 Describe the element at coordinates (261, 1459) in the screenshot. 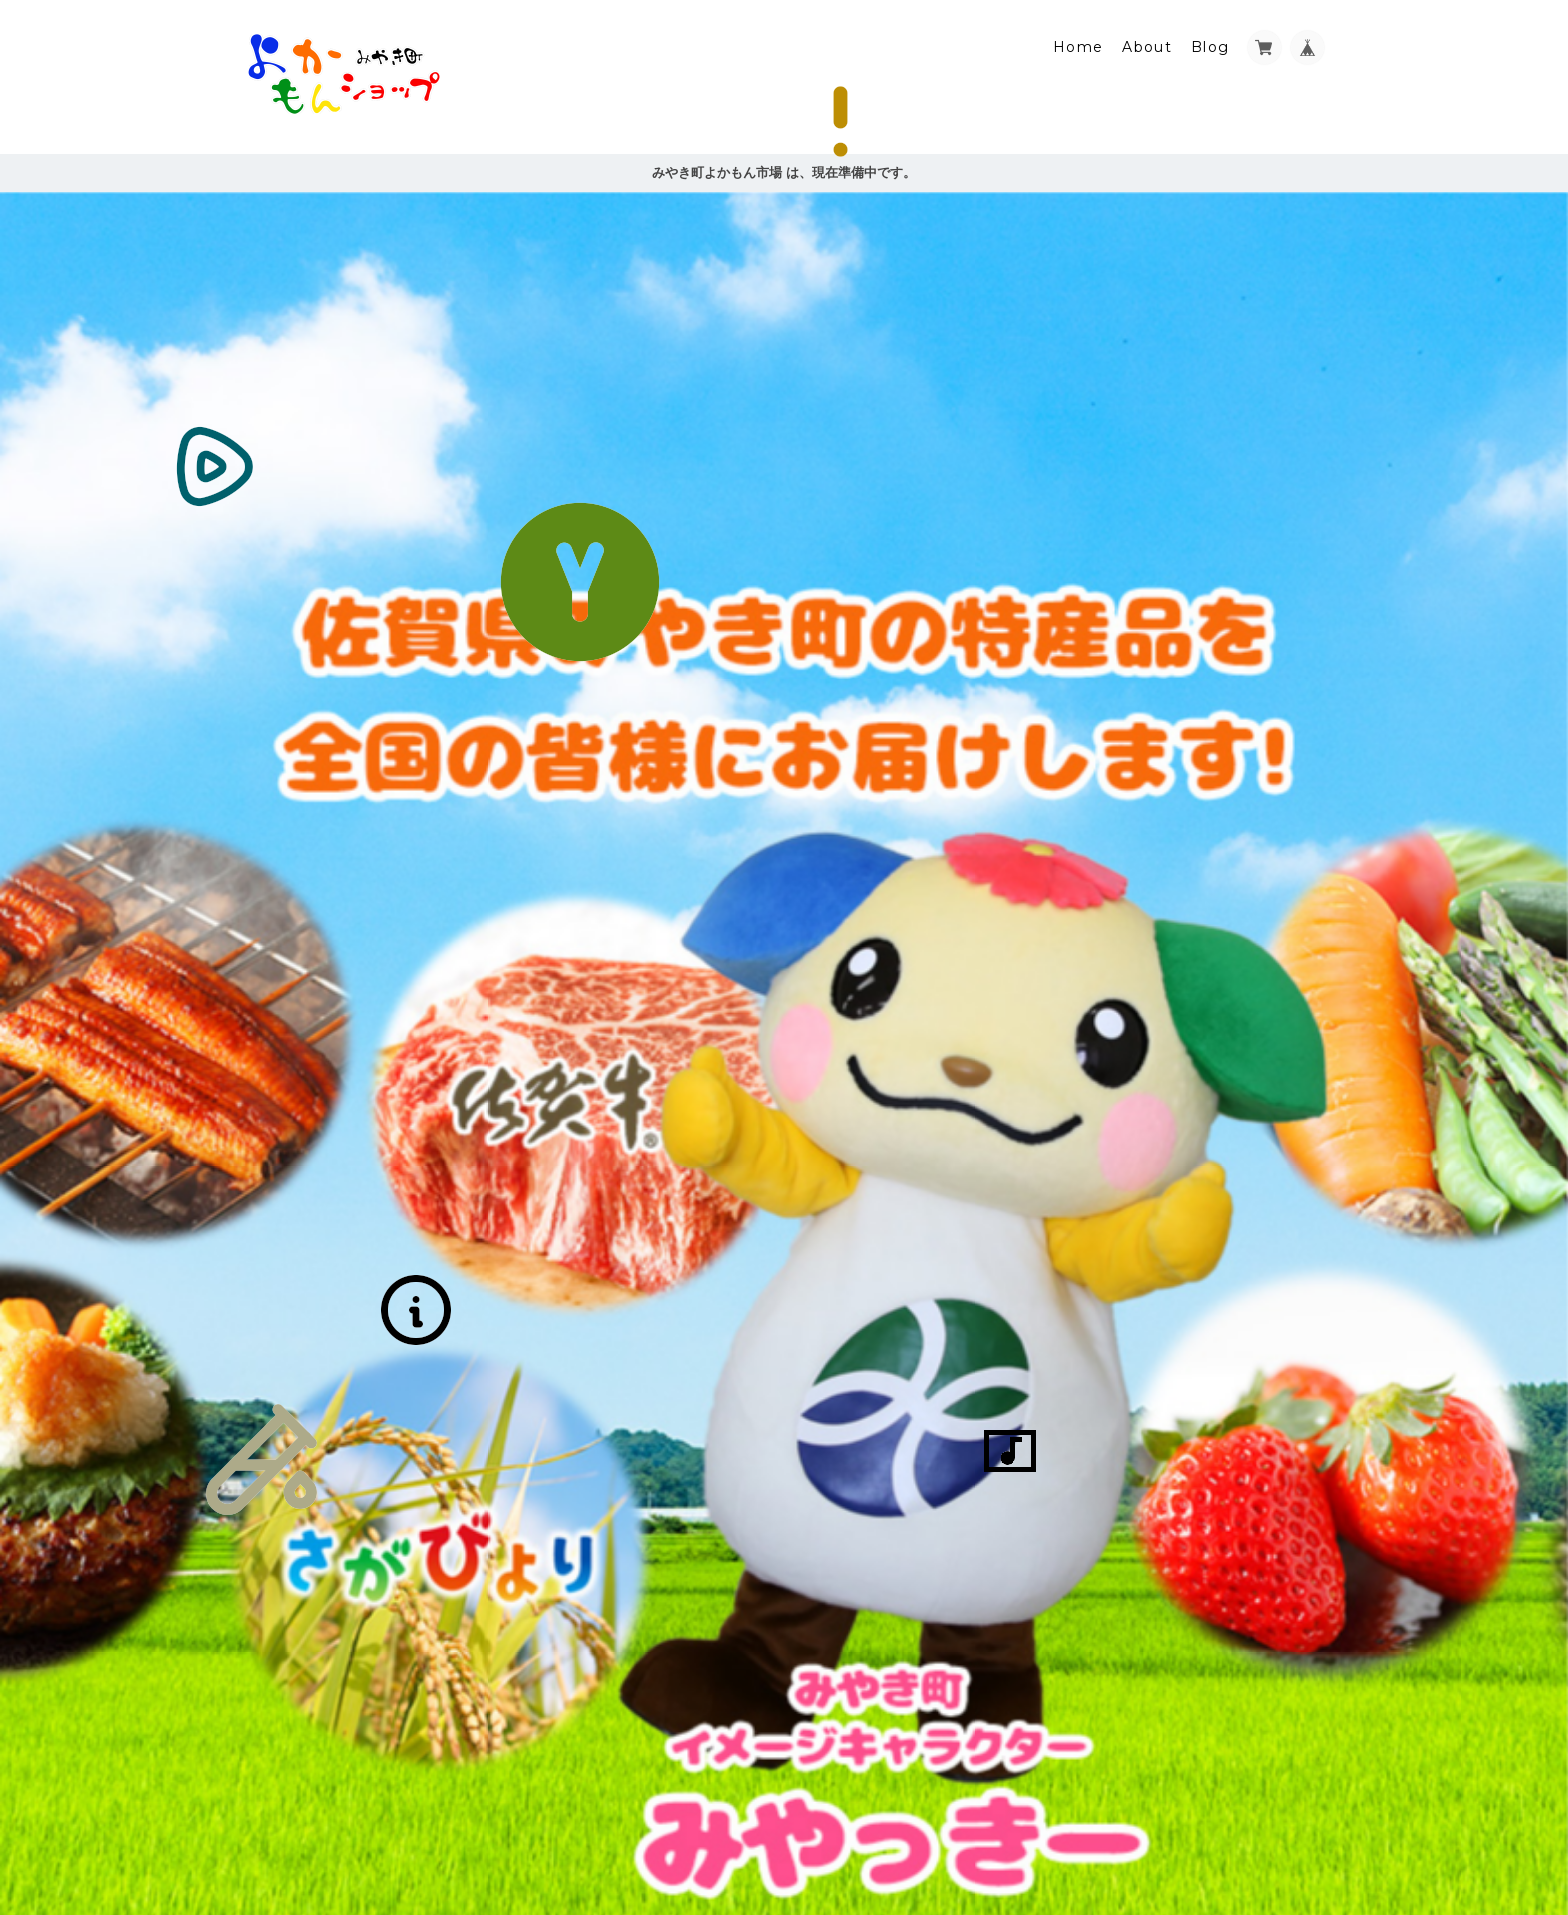

I see `run a test or experiment` at that location.